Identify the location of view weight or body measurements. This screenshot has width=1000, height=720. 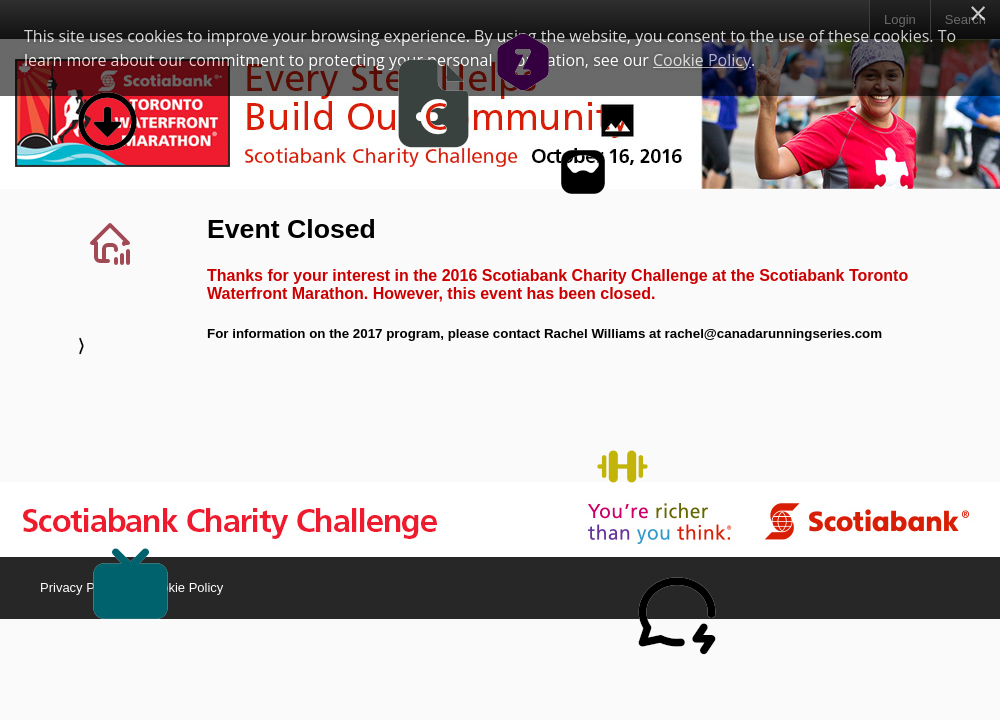
(583, 172).